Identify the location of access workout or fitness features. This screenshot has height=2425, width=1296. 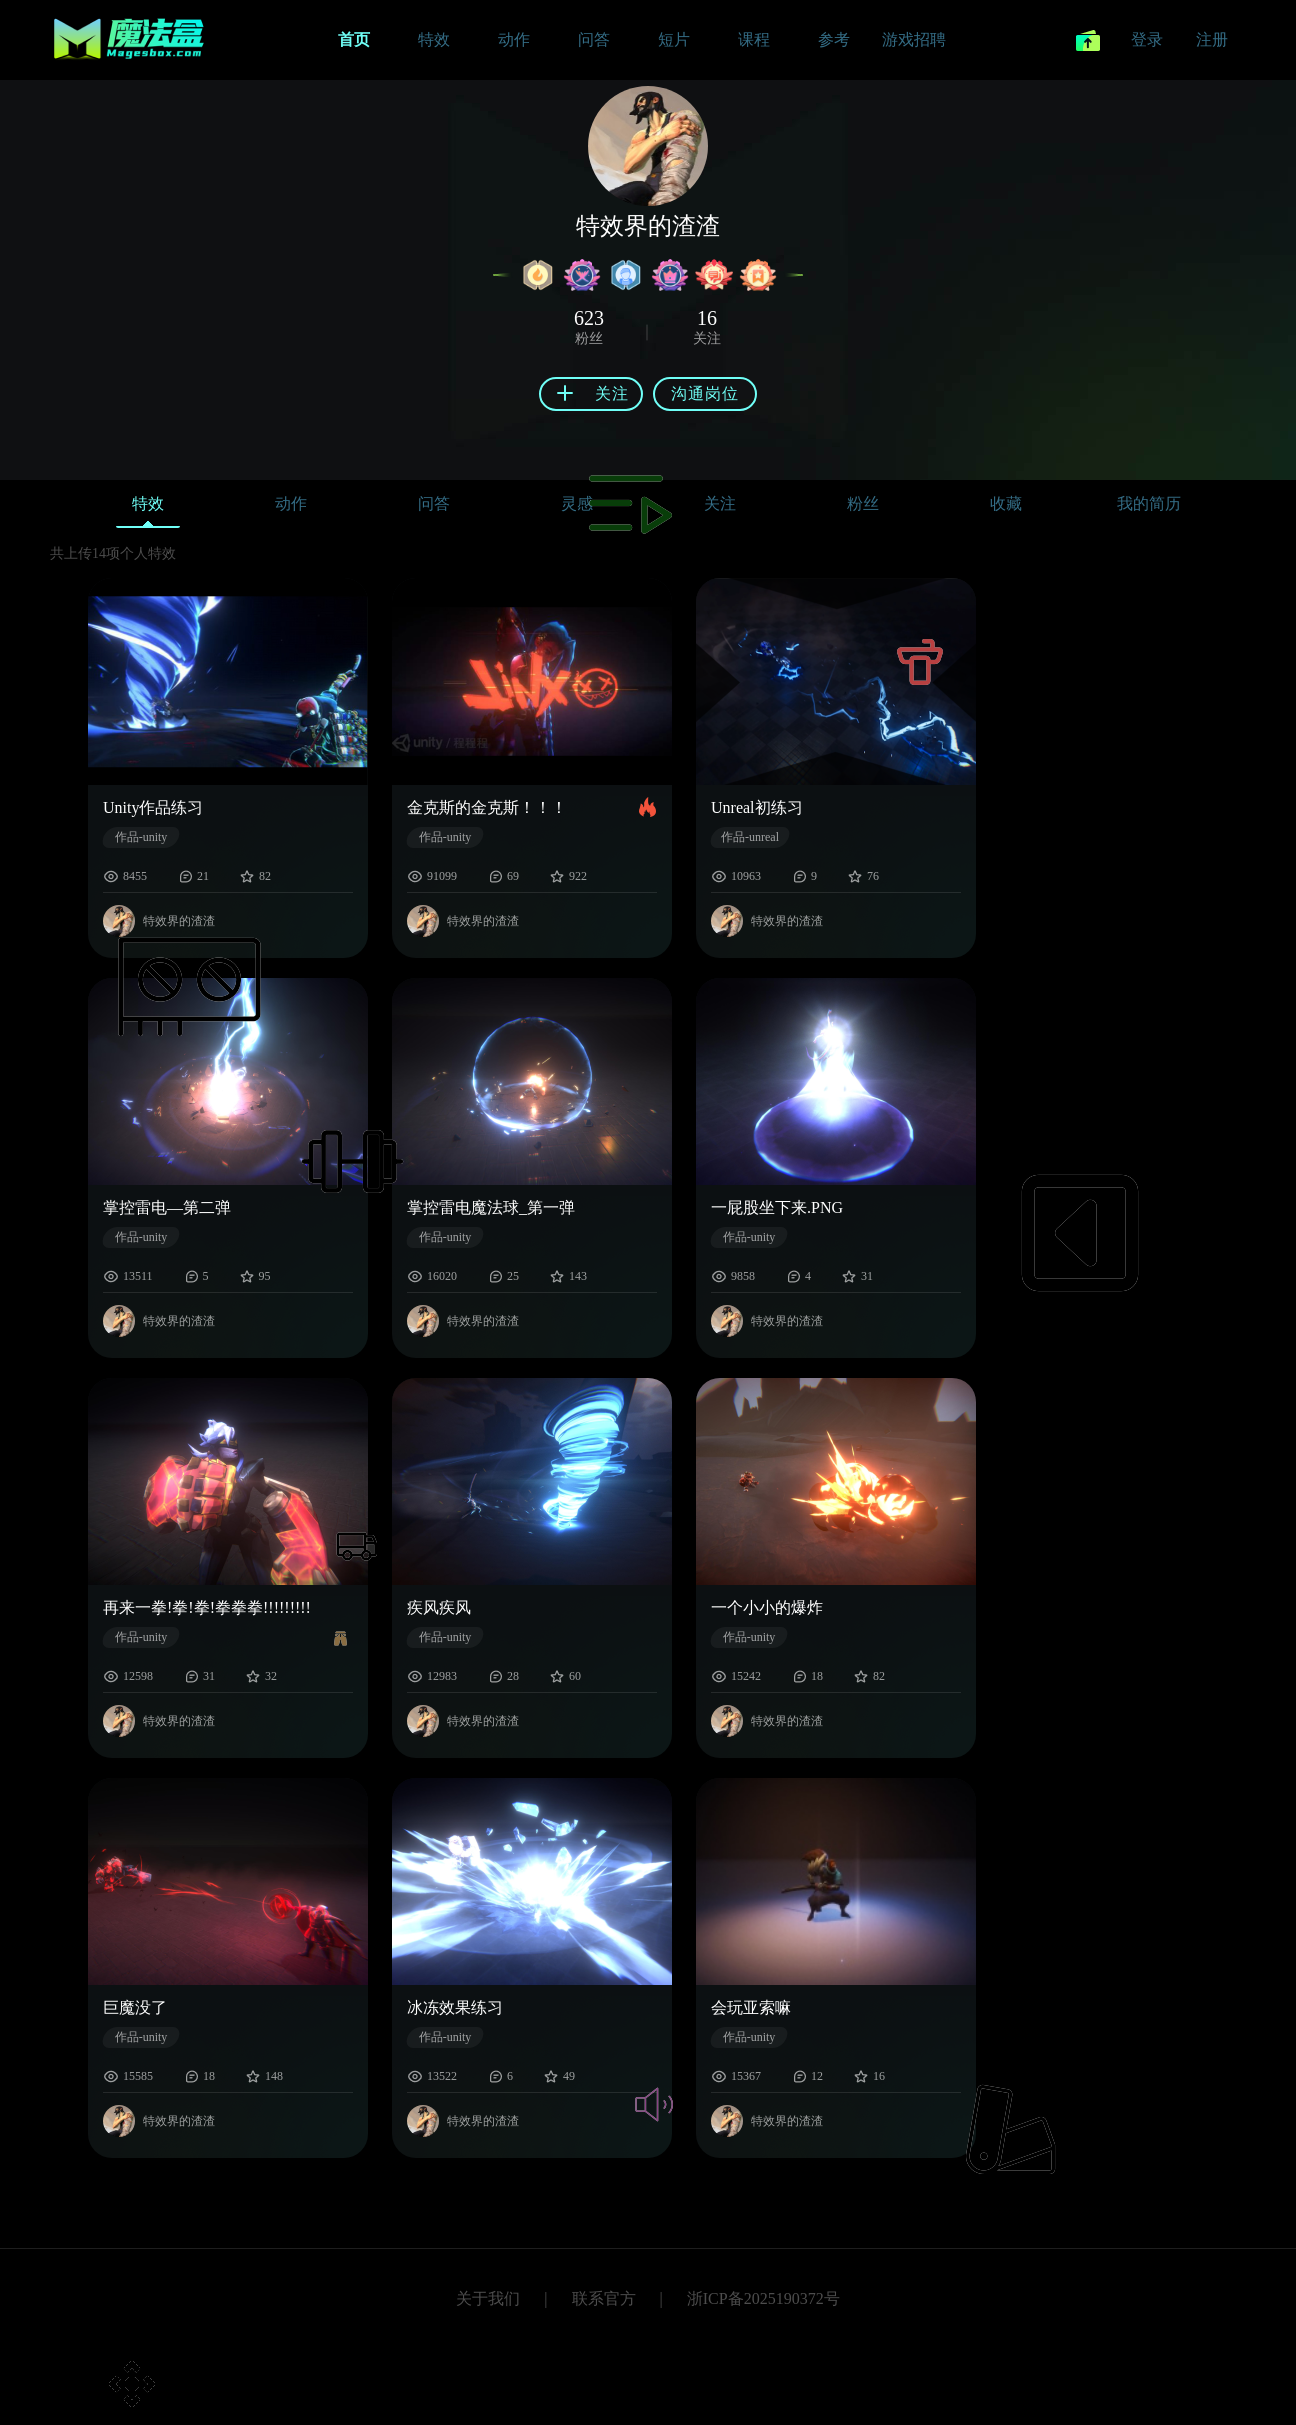
(352, 1161).